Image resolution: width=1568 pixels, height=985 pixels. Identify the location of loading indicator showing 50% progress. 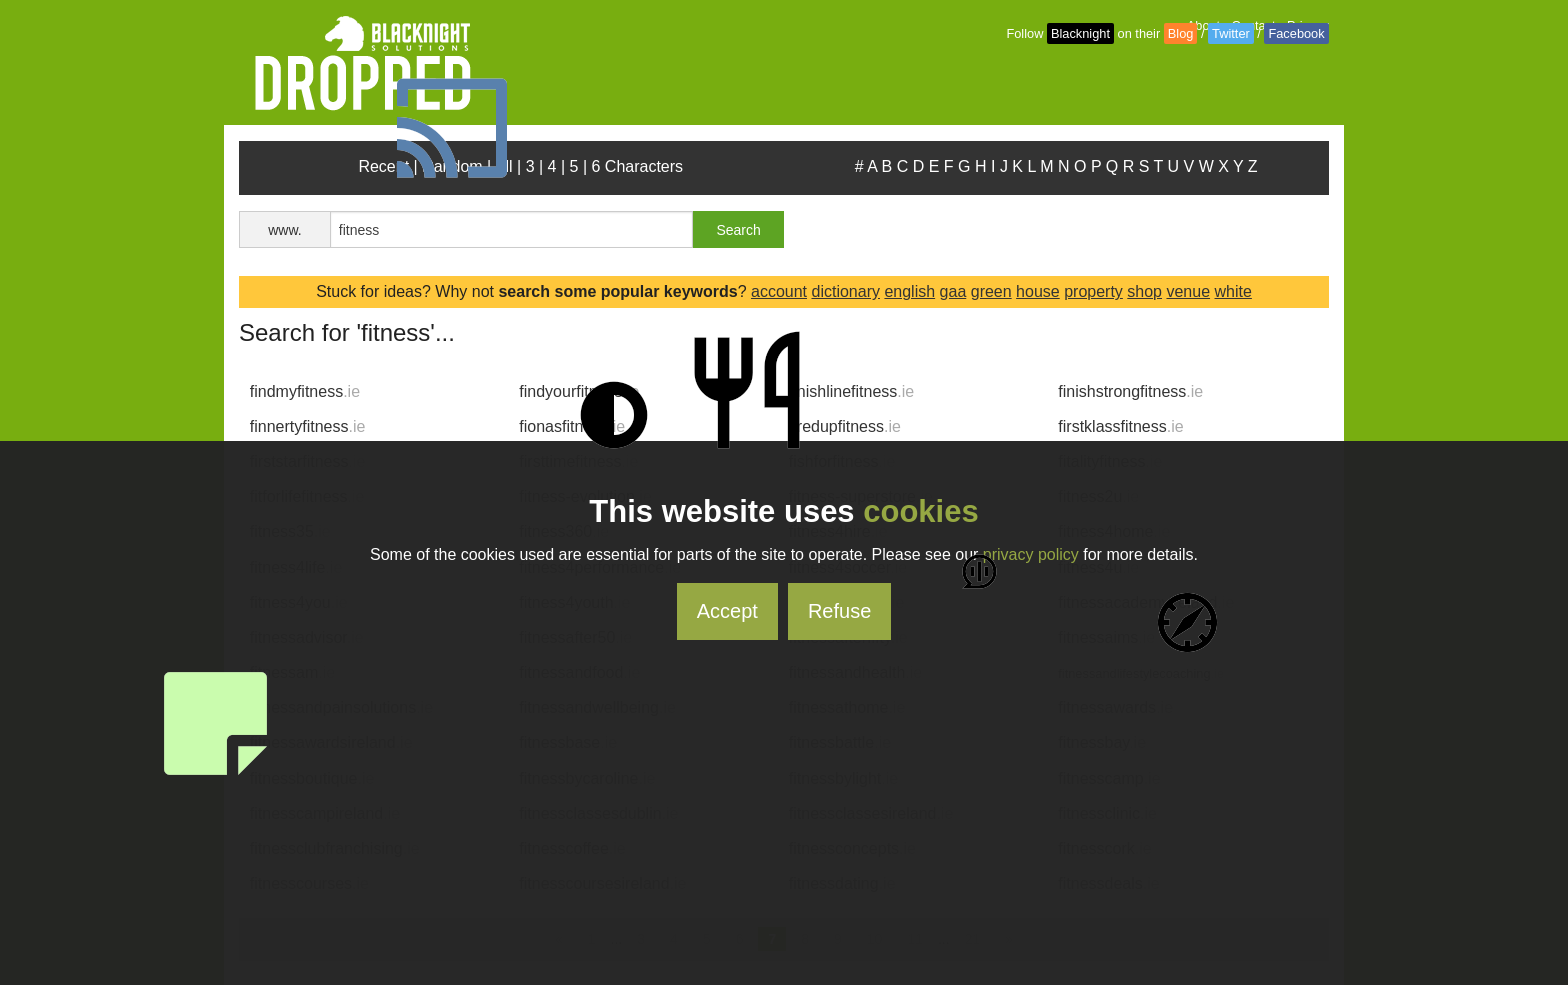
(614, 415).